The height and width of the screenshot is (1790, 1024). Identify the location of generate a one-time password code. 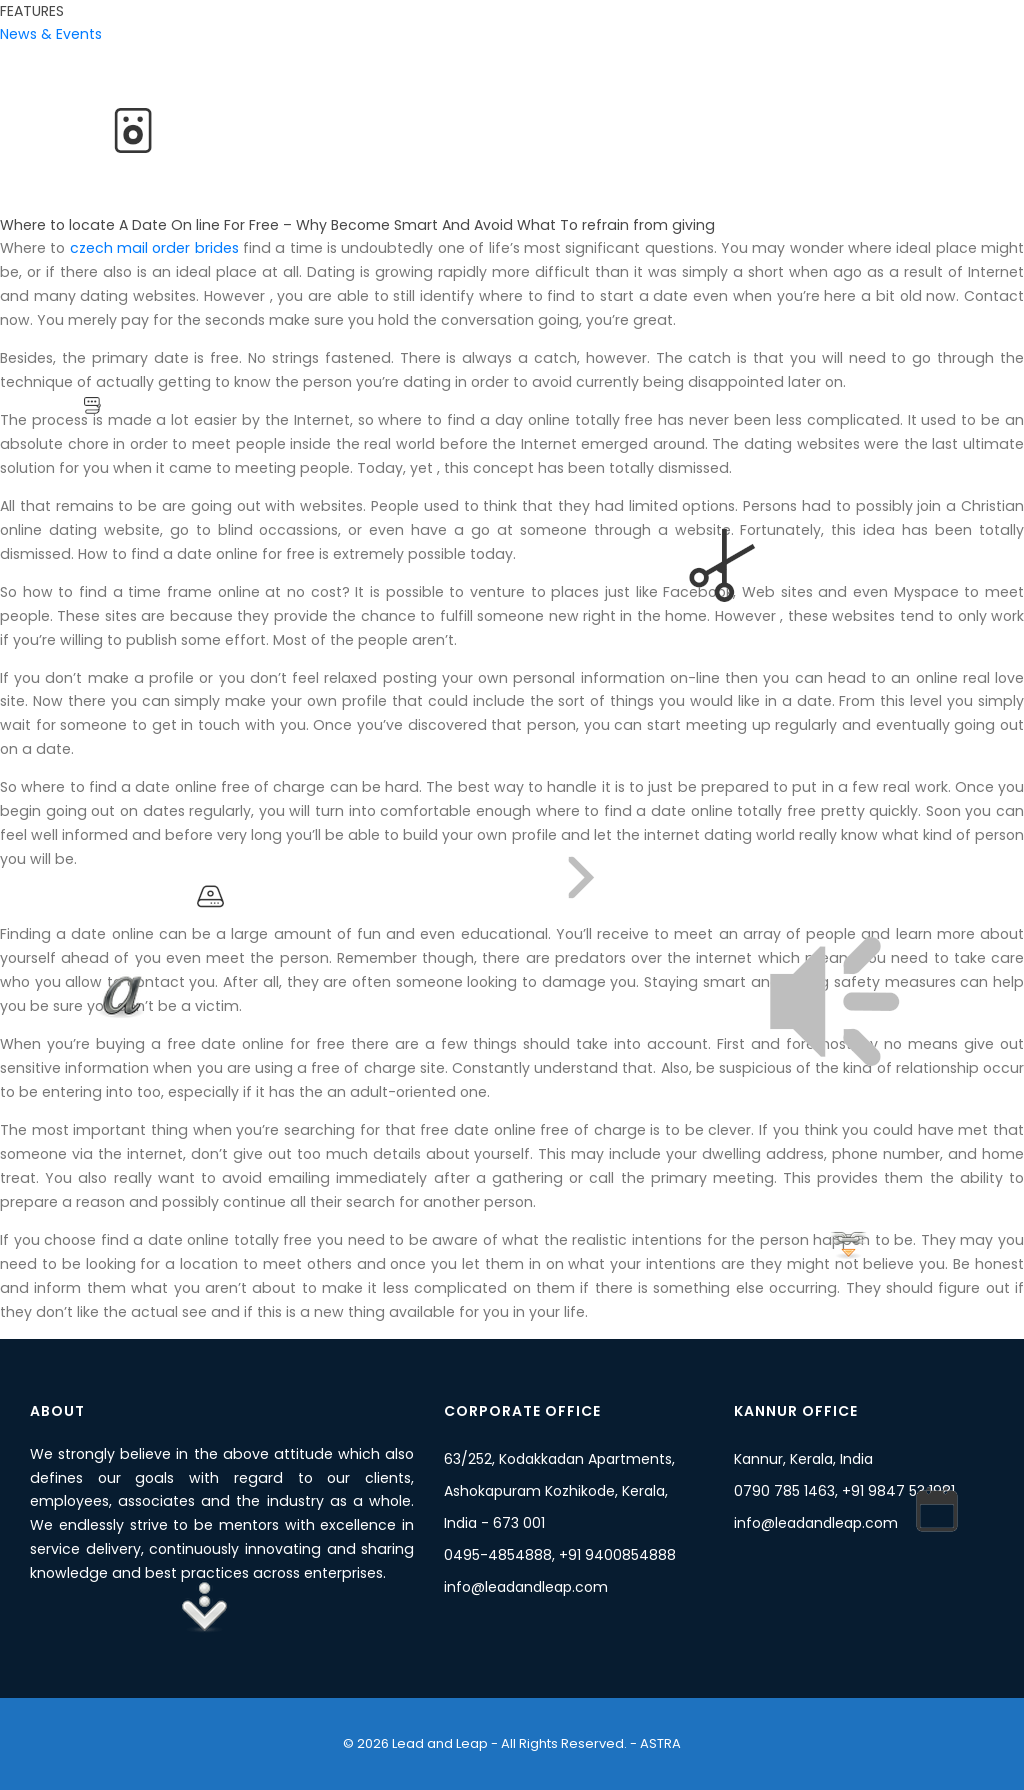
(93, 406).